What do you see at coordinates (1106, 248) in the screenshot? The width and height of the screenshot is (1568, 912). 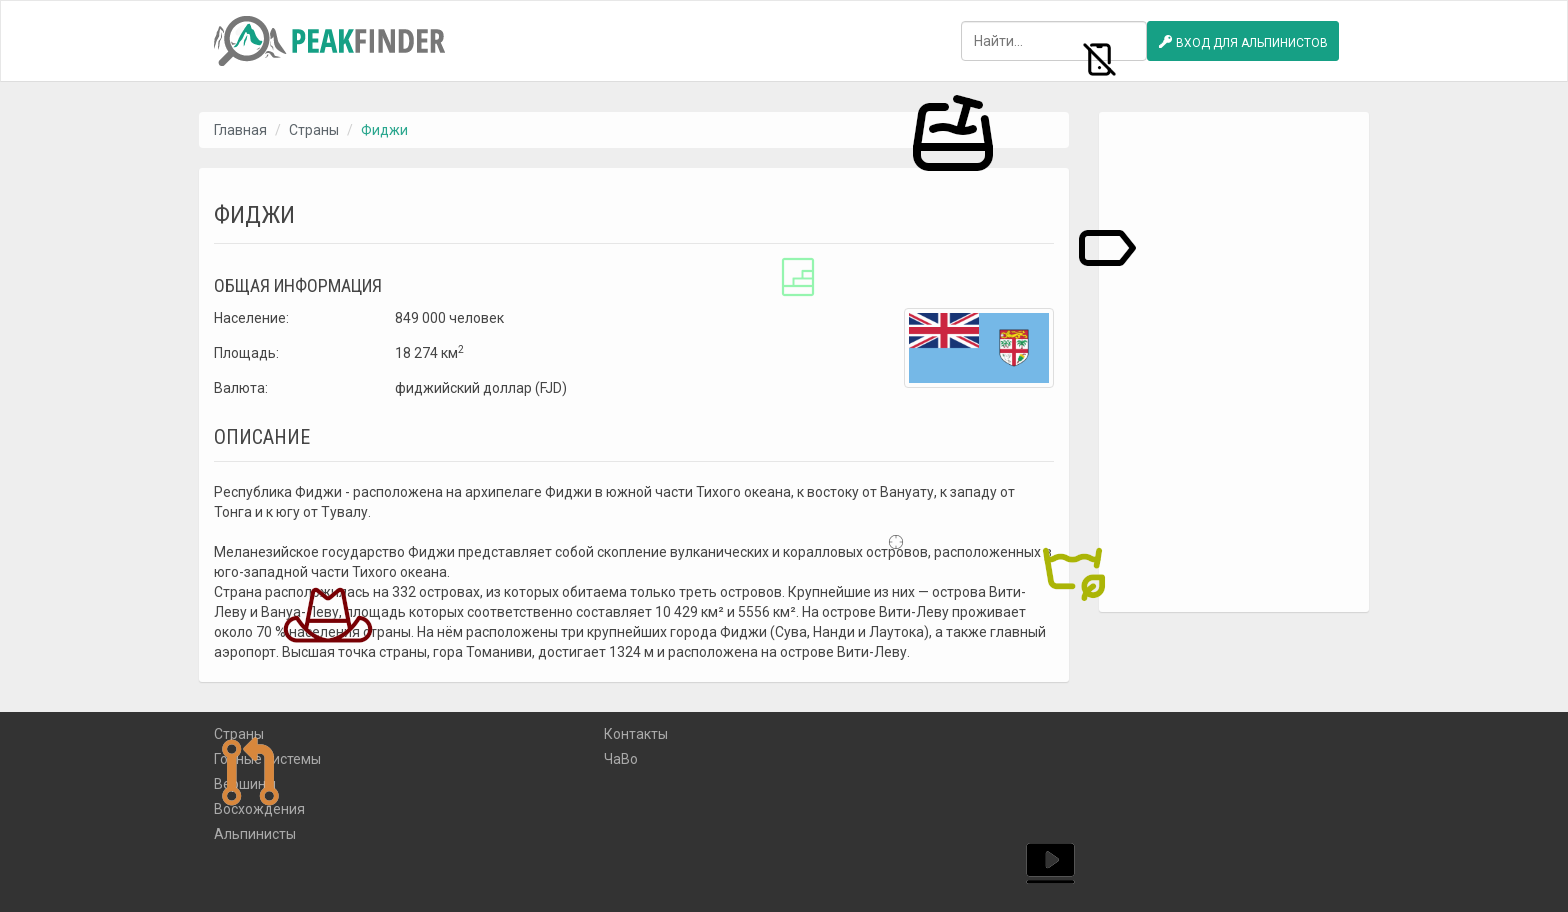 I see `add a label or tag to an item` at bounding box center [1106, 248].